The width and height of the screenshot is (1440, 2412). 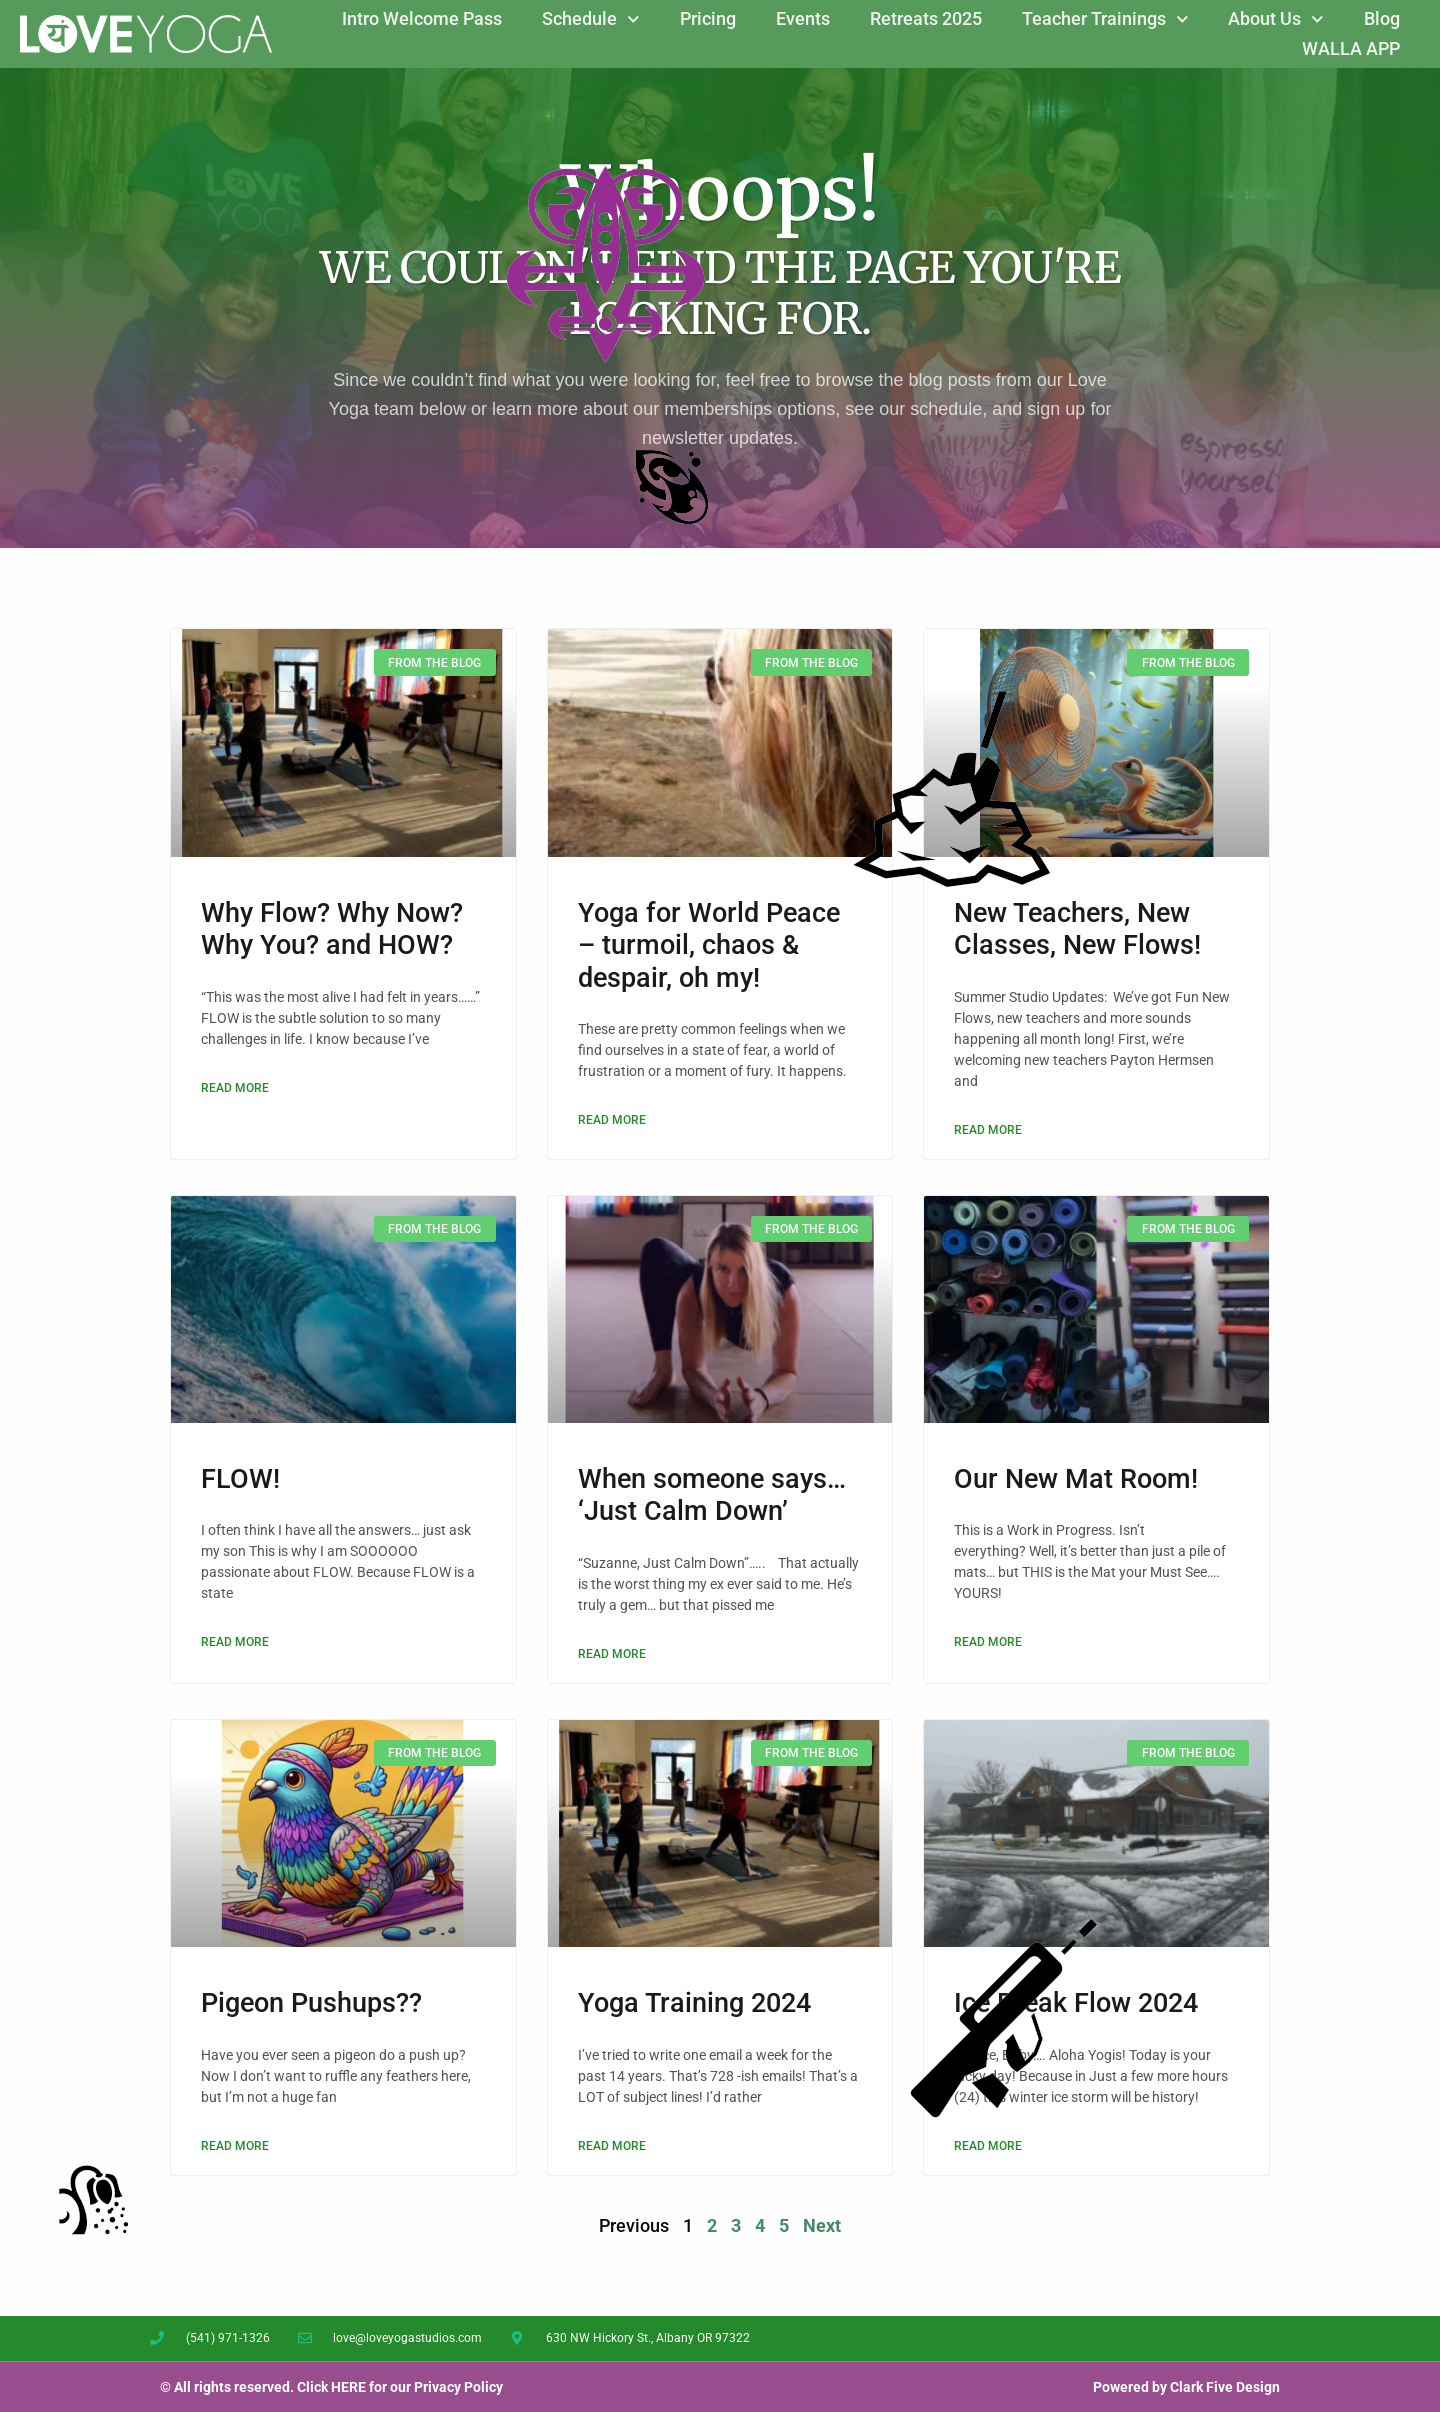 What do you see at coordinates (94, 2200) in the screenshot?
I see `indicates pollen or allergen levels in weather app` at bounding box center [94, 2200].